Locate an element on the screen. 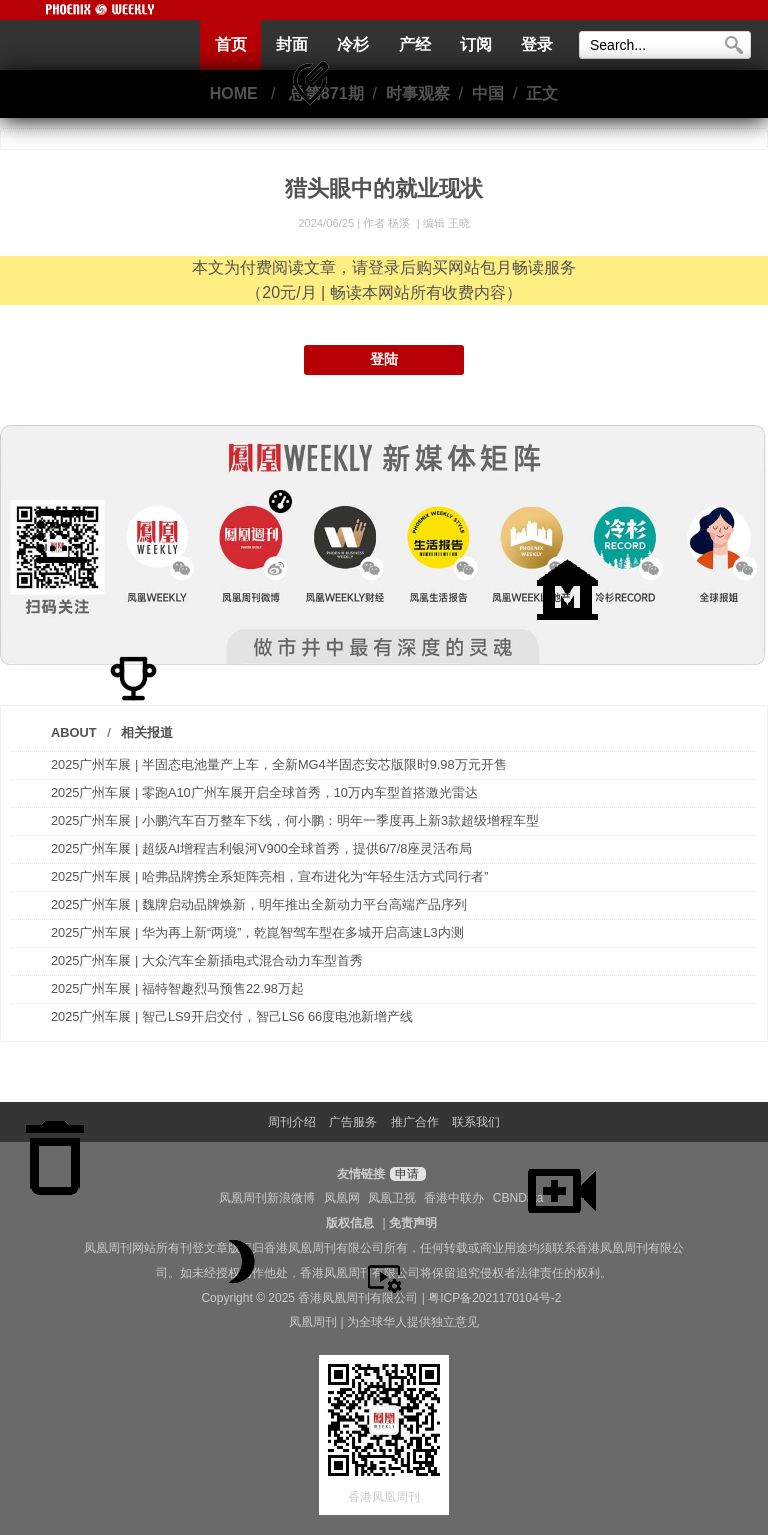 The width and height of the screenshot is (768, 1535). toggle dark mode or night theme is located at coordinates (239, 1261).